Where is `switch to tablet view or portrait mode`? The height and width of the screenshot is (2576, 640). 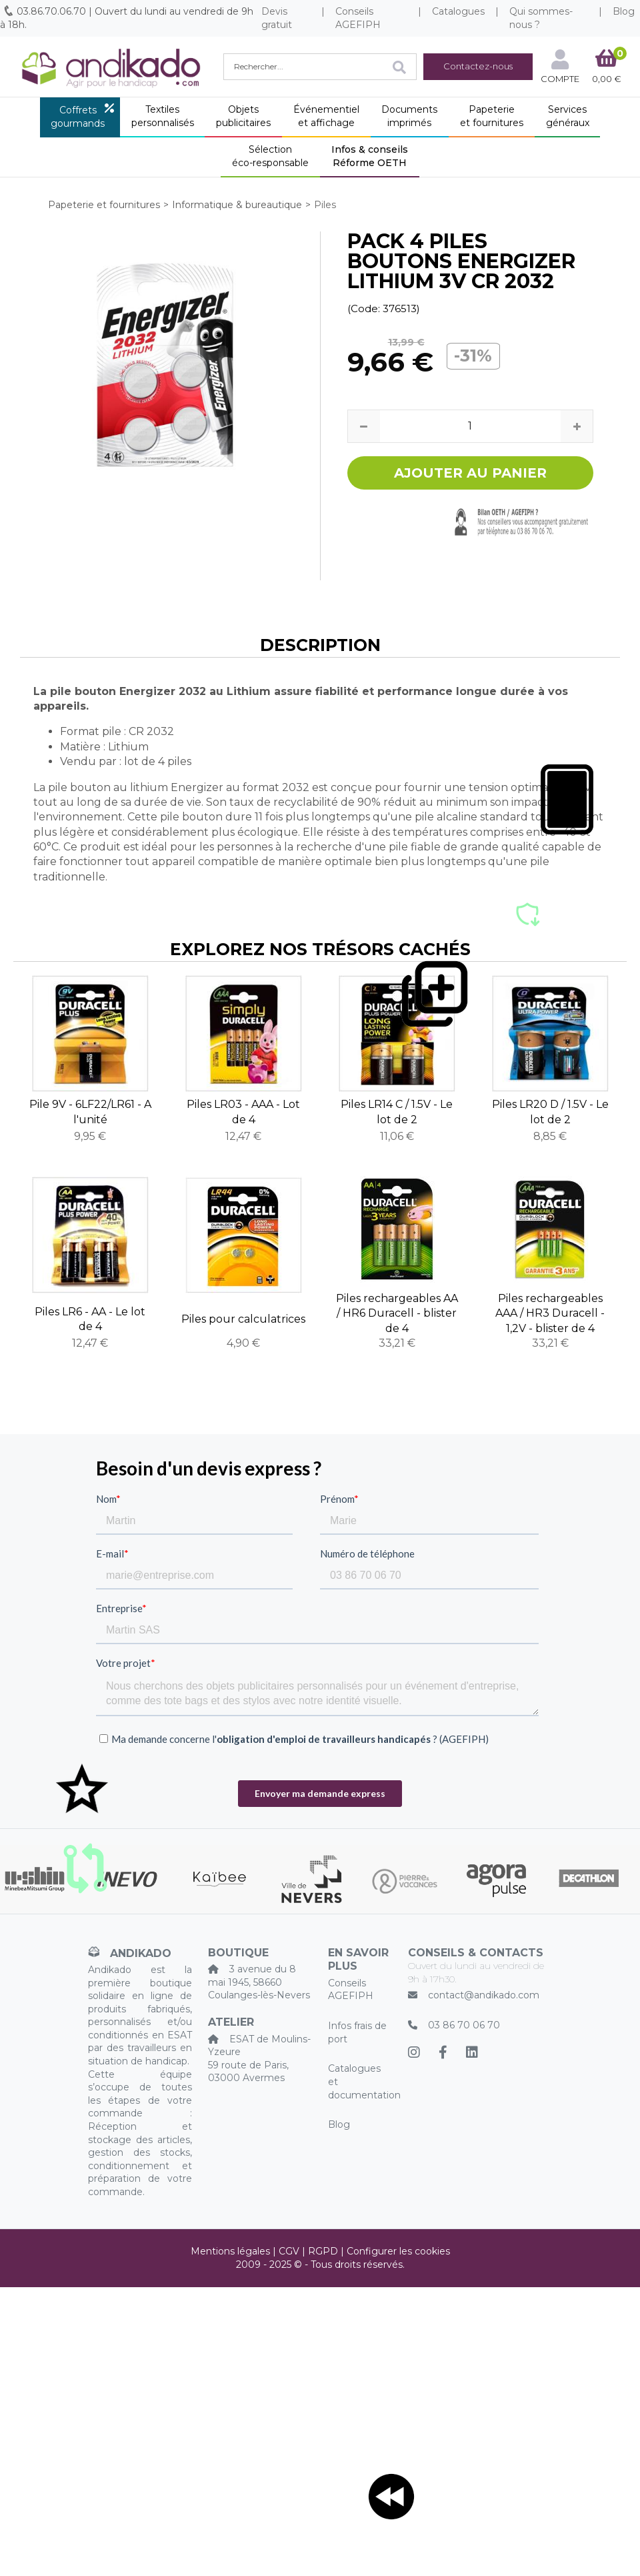
switch to tablet view or portrait mode is located at coordinates (567, 799).